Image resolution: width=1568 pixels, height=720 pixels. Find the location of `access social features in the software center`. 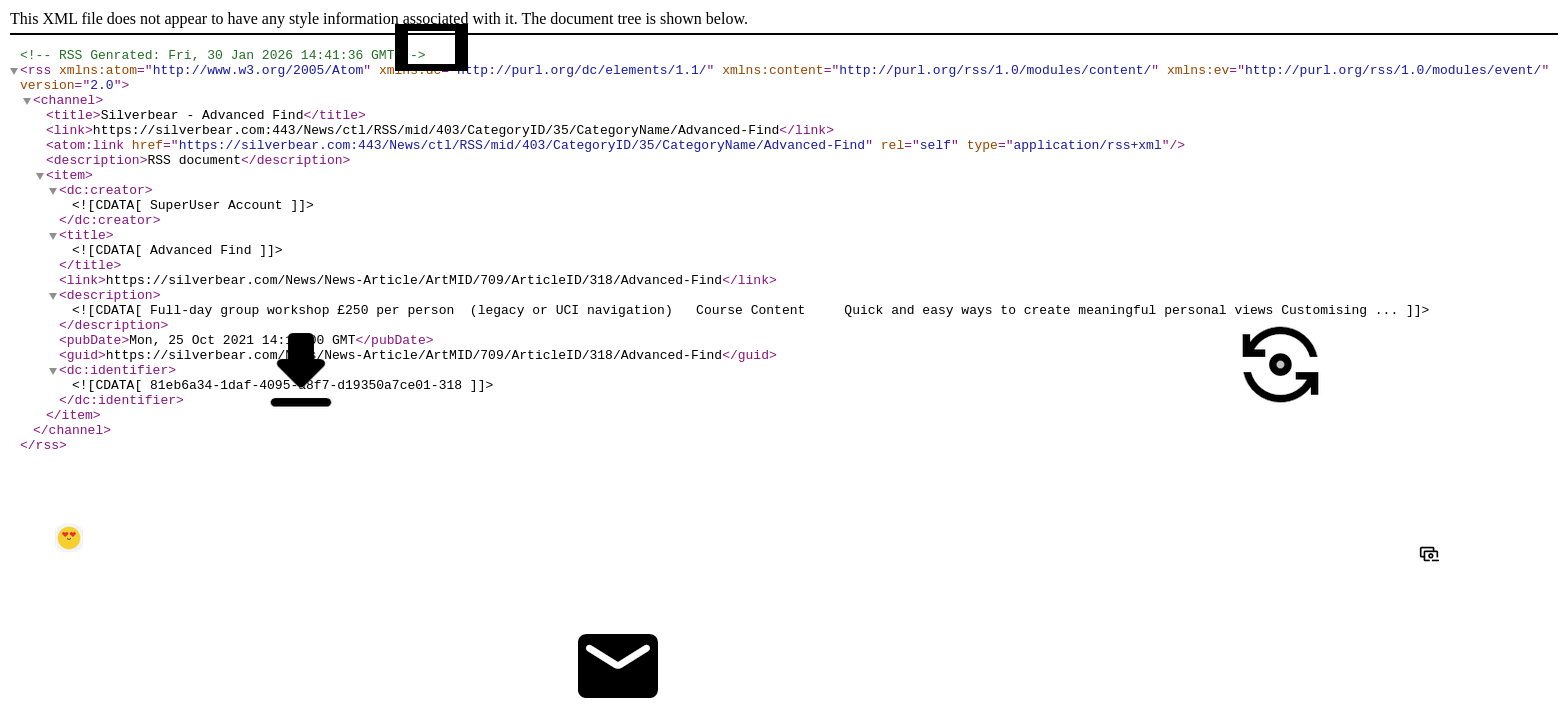

access social features in the software center is located at coordinates (69, 538).